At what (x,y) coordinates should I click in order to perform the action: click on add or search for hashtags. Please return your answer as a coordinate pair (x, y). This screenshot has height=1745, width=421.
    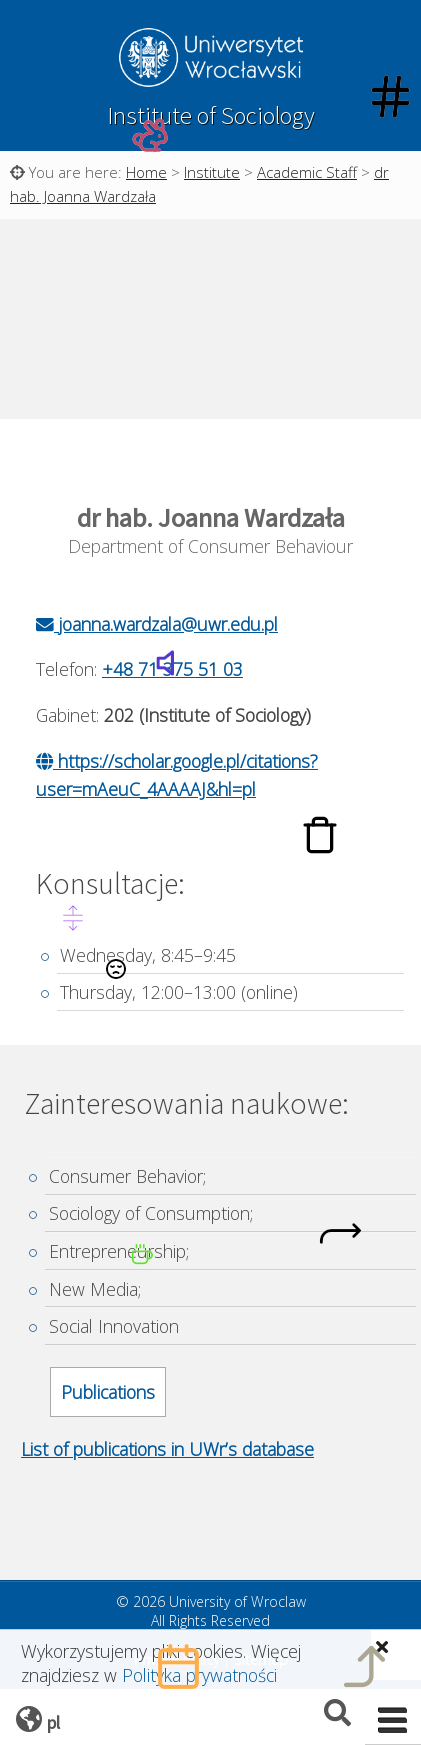
    Looking at the image, I should click on (390, 96).